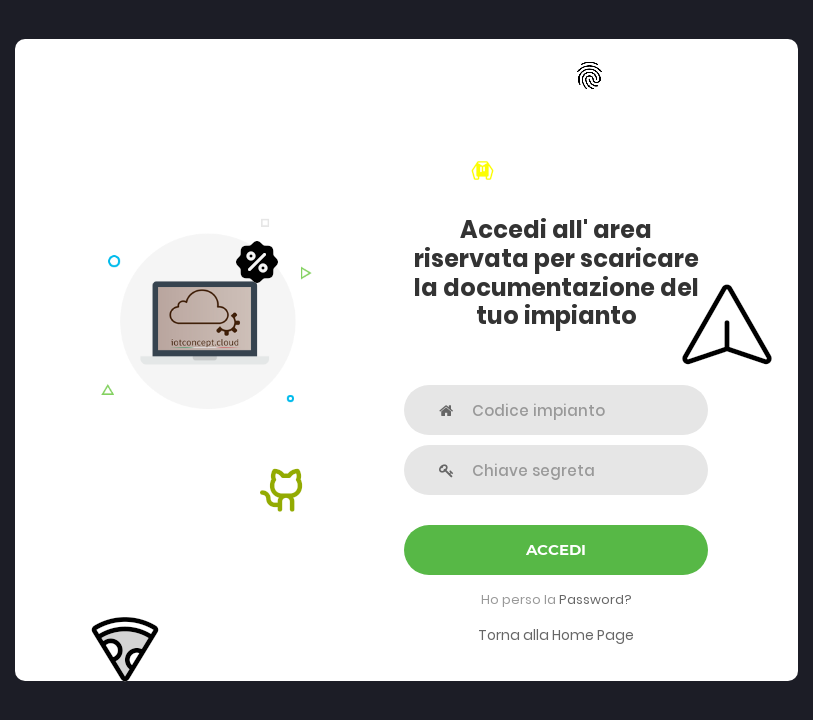  What do you see at coordinates (727, 326) in the screenshot?
I see `send a message` at bounding box center [727, 326].